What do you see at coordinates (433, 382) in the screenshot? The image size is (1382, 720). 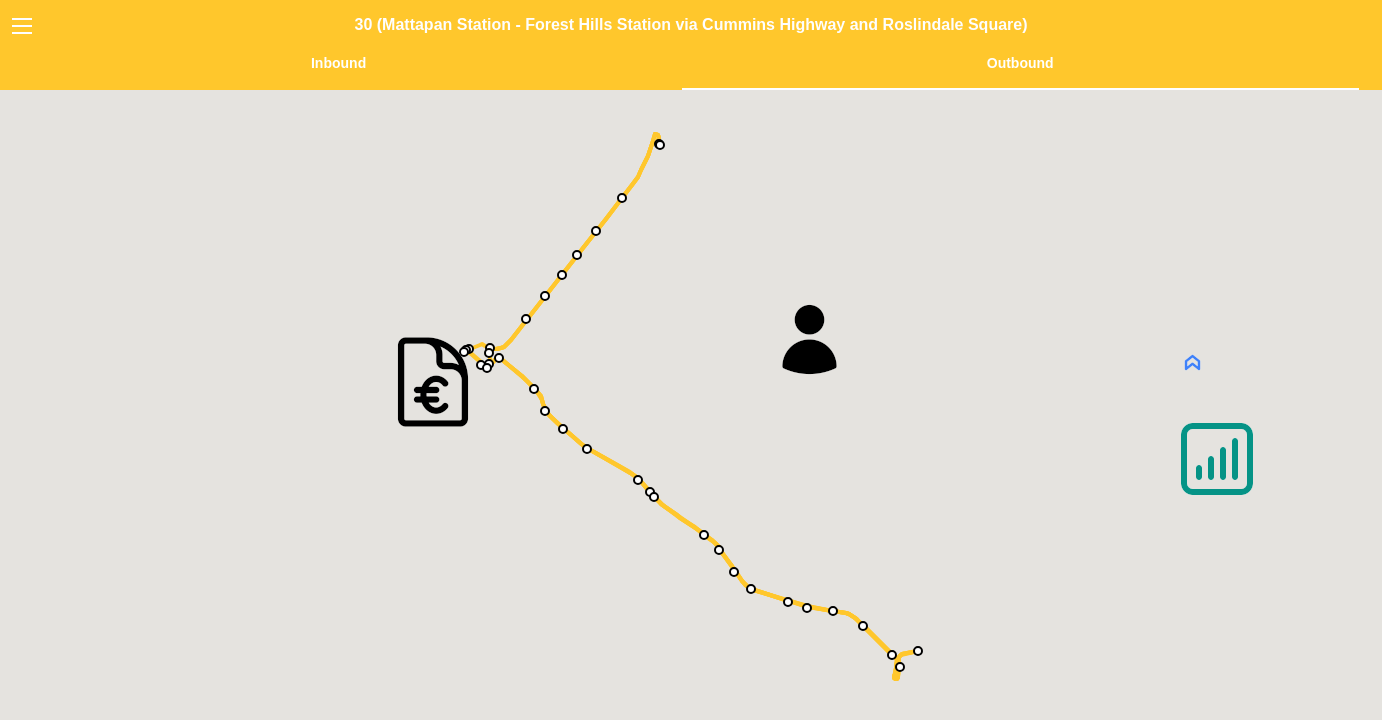 I see `view euro invoice or financial document` at bounding box center [433, 382].